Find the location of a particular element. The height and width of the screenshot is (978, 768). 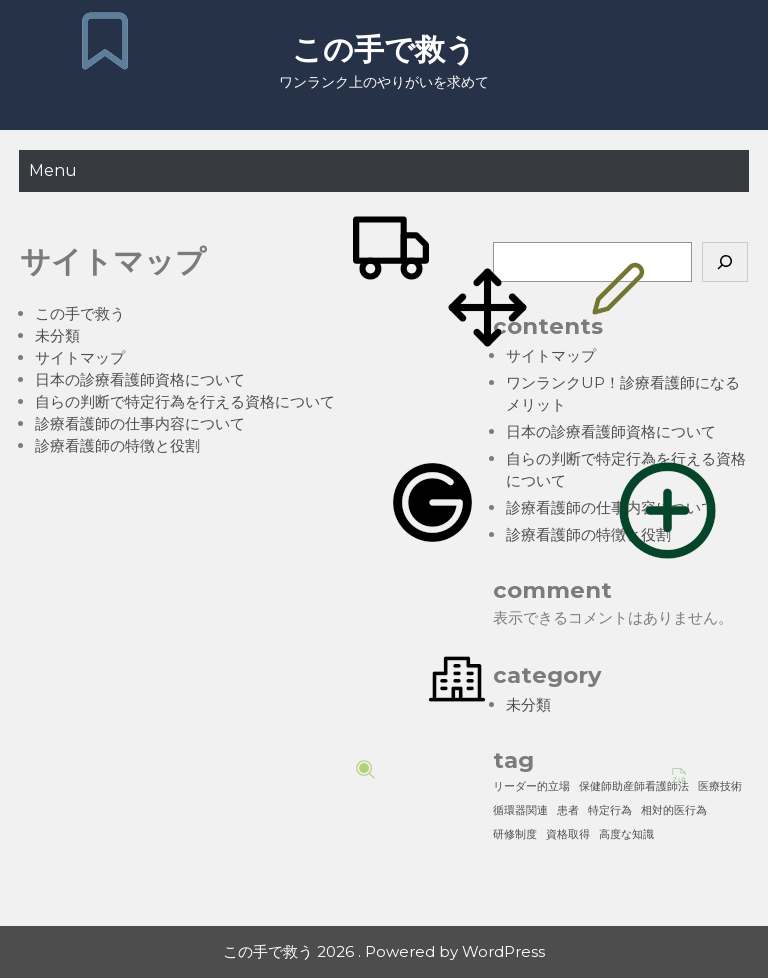

search for content or items is located at coordinates (365, 769).